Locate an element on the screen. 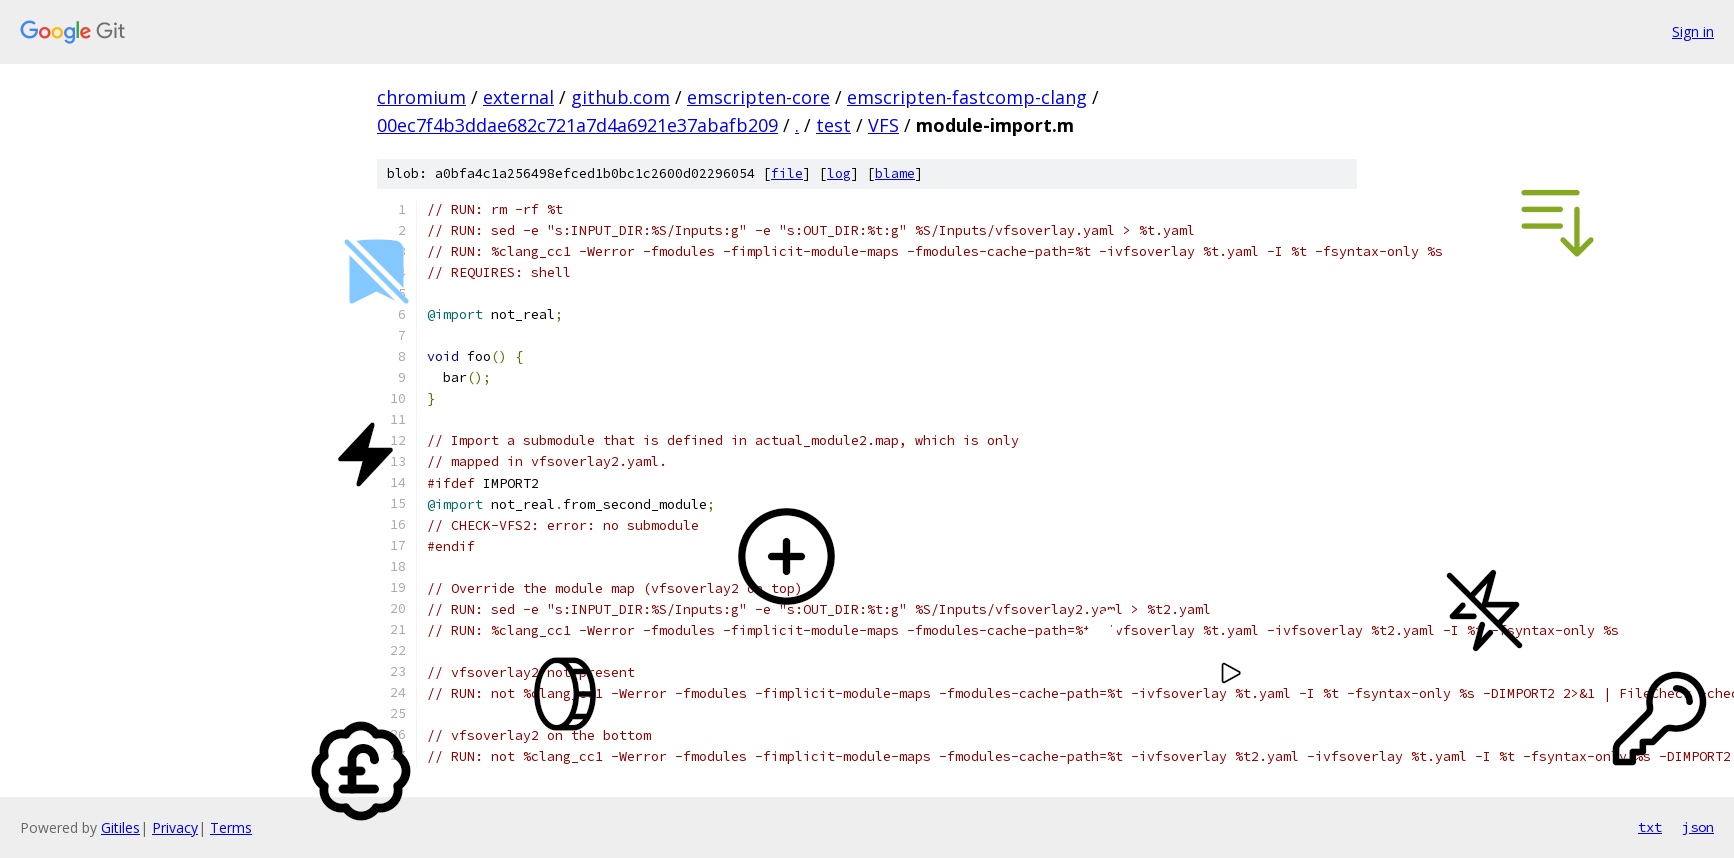 The width and height of the screenshot is (1734, 858). sort list in descending order is located at coordinates (1557, 220).